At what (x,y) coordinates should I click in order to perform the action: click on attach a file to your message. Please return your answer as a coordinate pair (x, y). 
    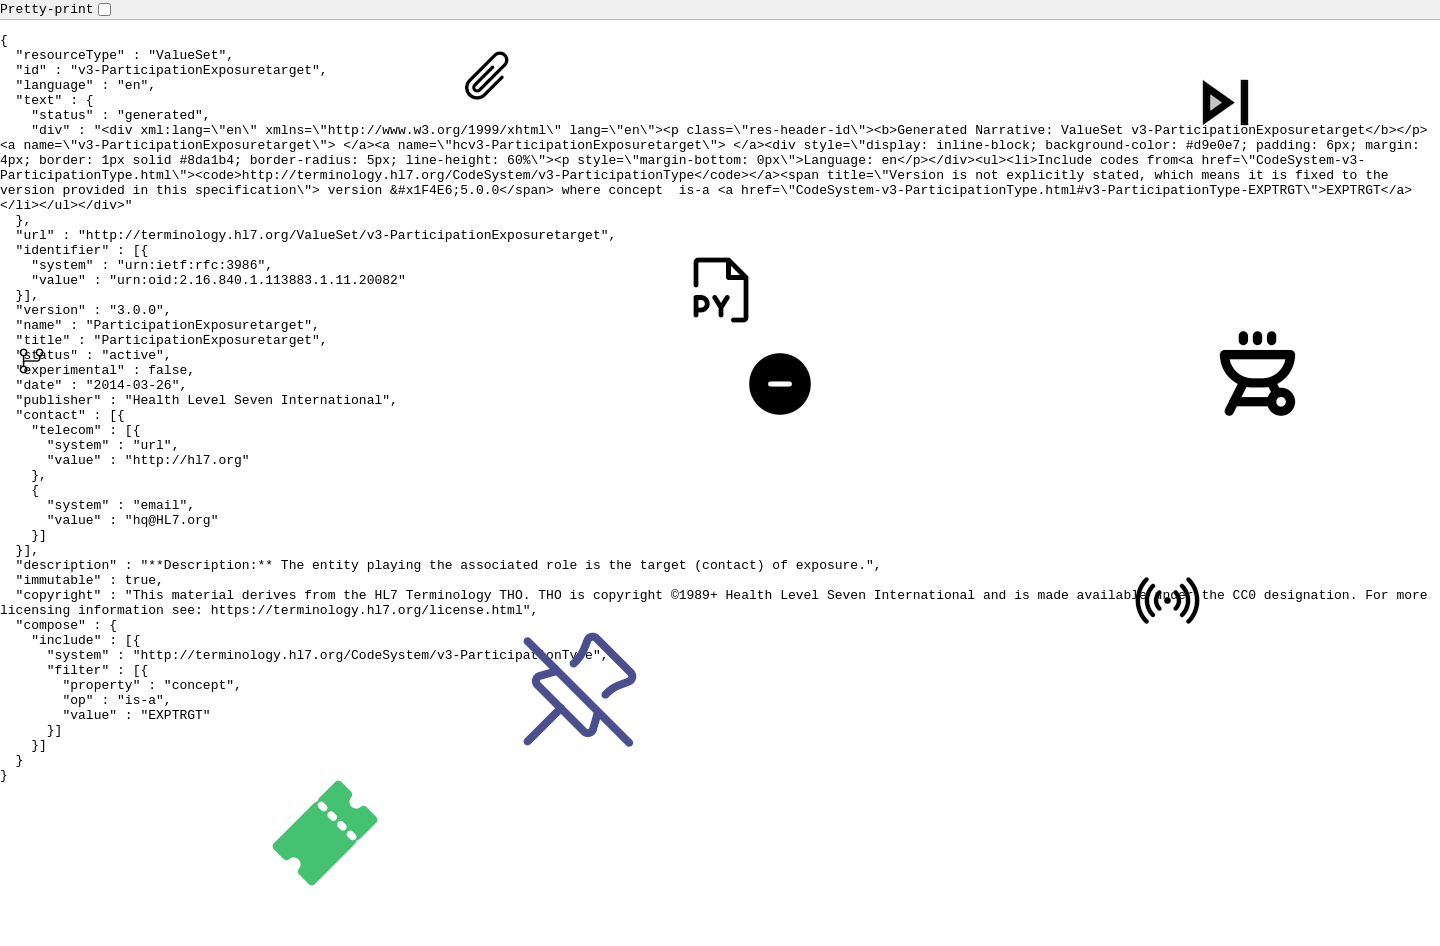
    Looking at the image, I should click on (487, 75).